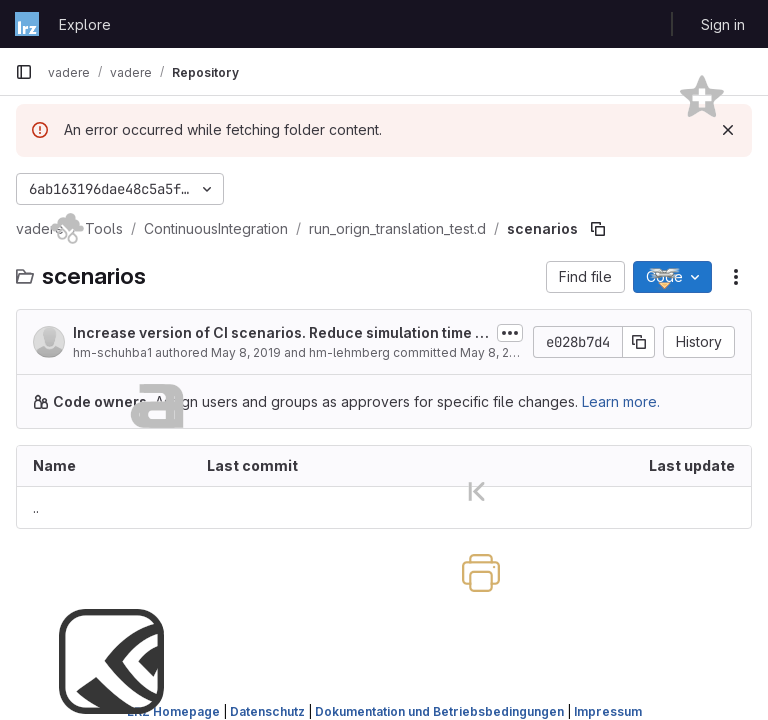 Image resolution: width=768 pixels, height=720 pixels. Describe the element at coordinates (476, 491) in the screenshot. I see `go to first item in a list or sequence (right-to-left layout)` at that location.